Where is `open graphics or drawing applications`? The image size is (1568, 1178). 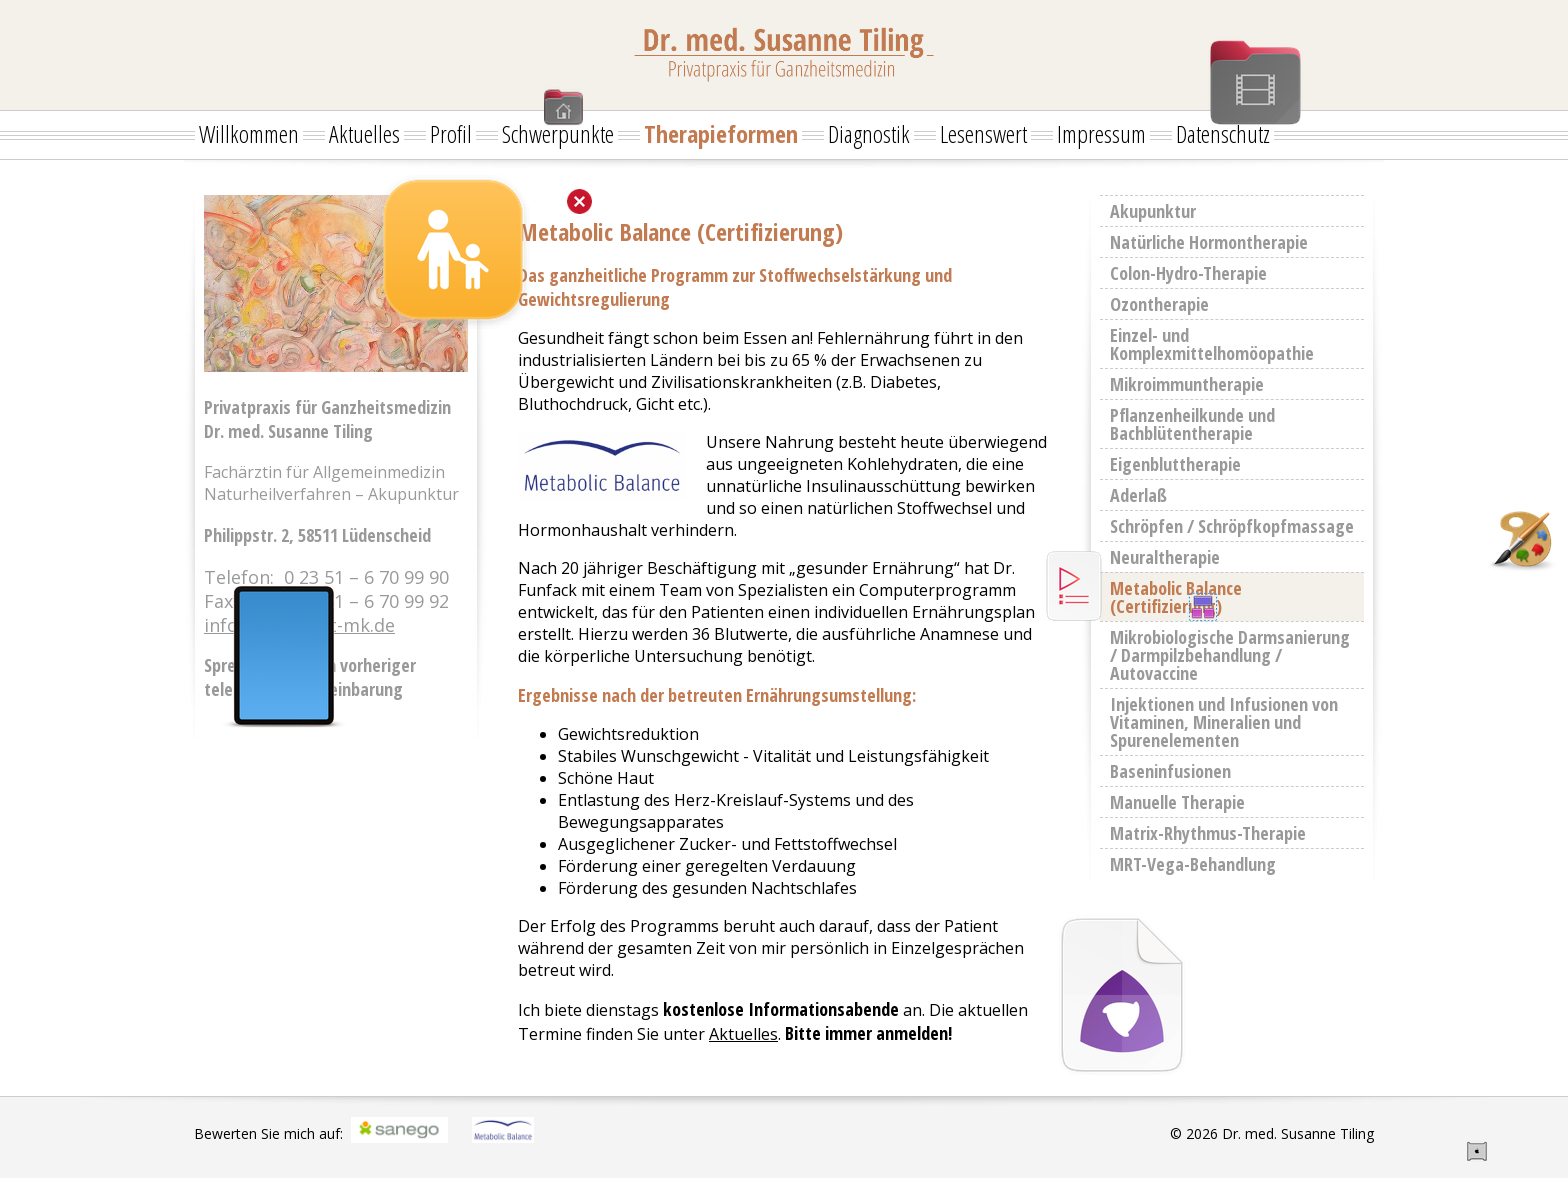
open graphics or drawing applications is located at coordinates (1522, 541).